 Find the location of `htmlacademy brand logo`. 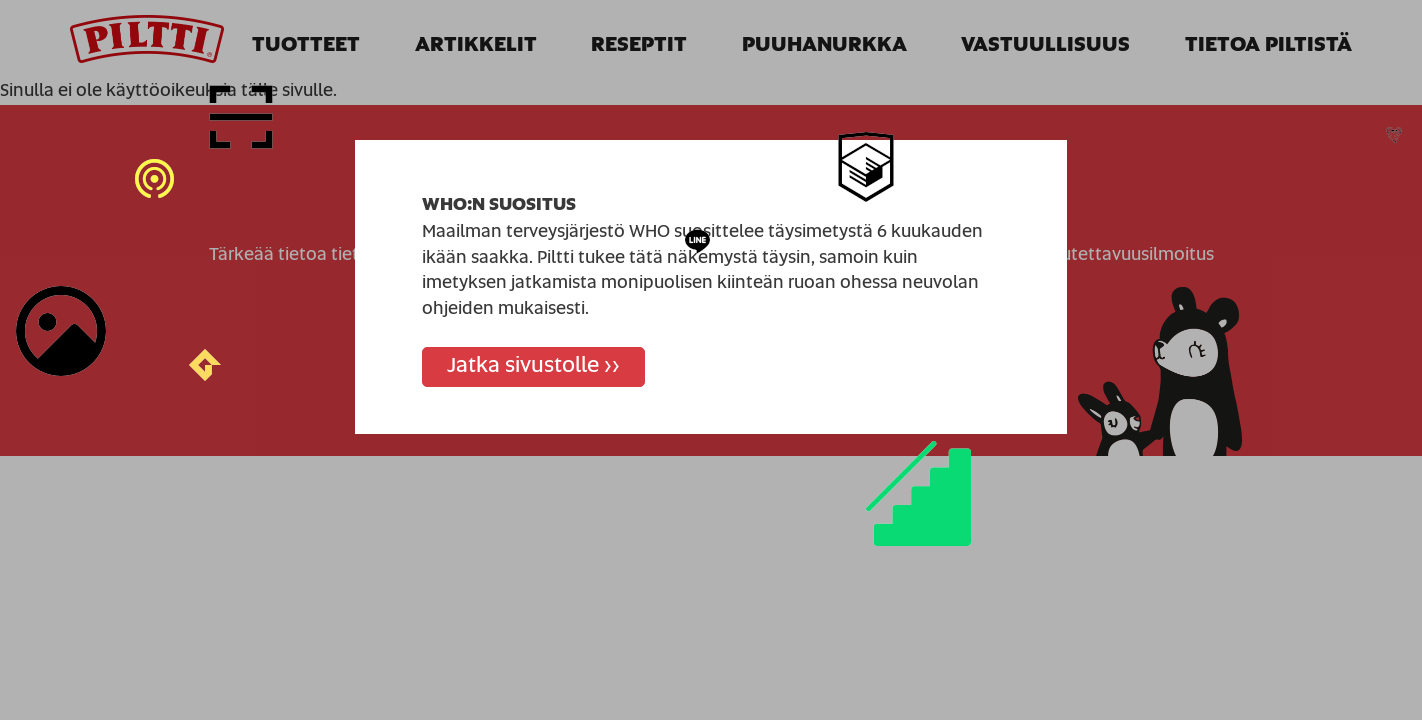

htmlacademy brand logo is located at coordinates (866, 167).